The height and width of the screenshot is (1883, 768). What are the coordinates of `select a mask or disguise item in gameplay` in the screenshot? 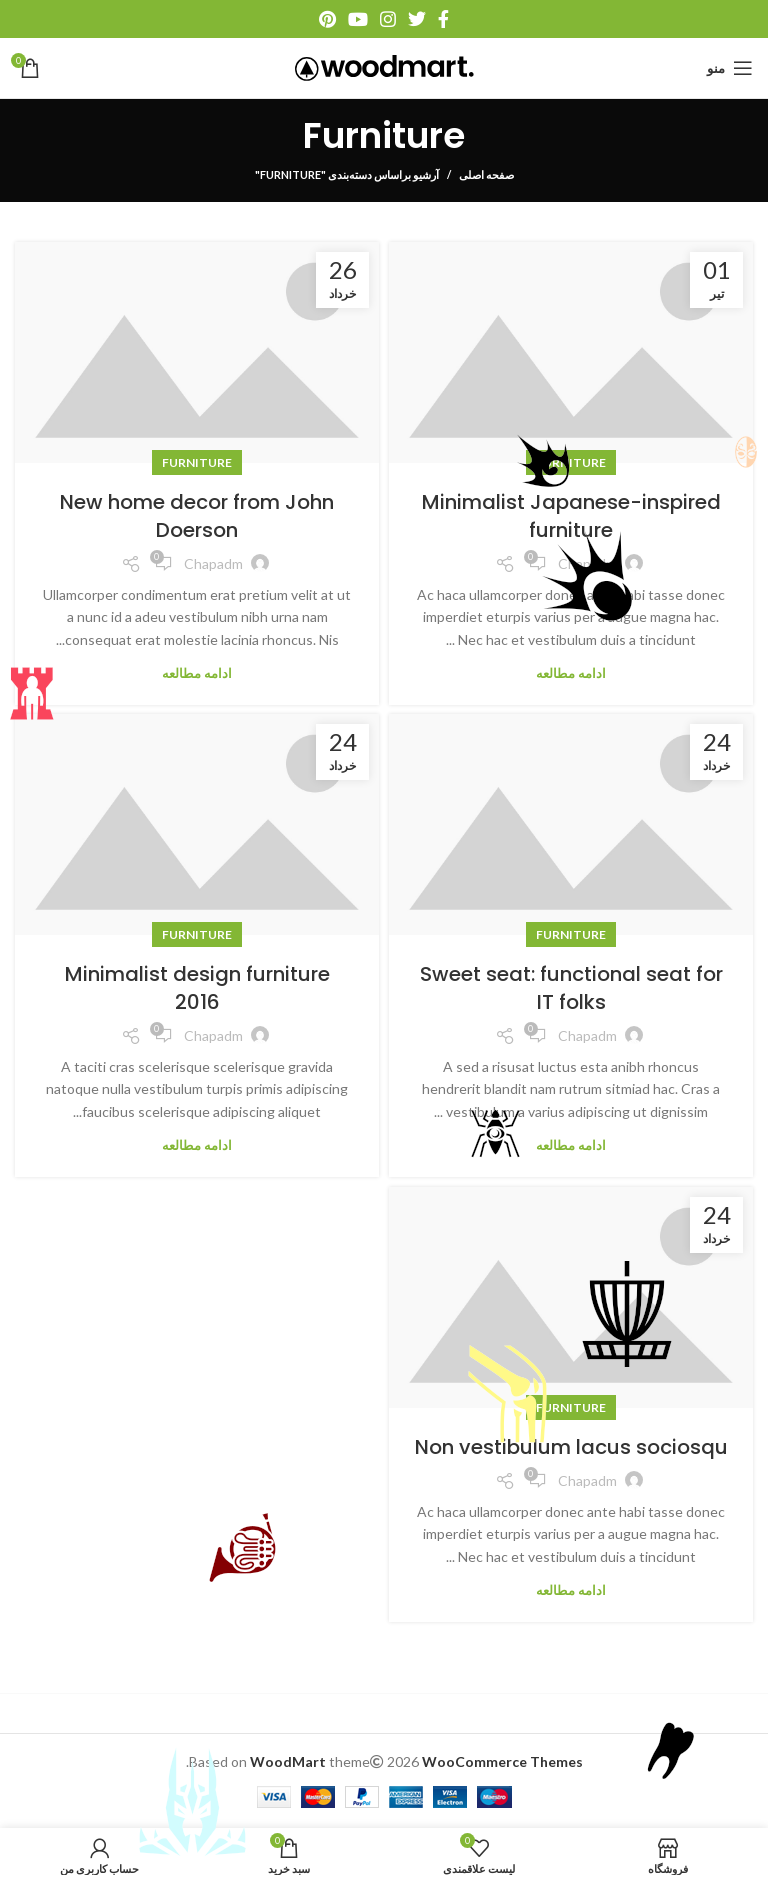 It's located at (746, 452).